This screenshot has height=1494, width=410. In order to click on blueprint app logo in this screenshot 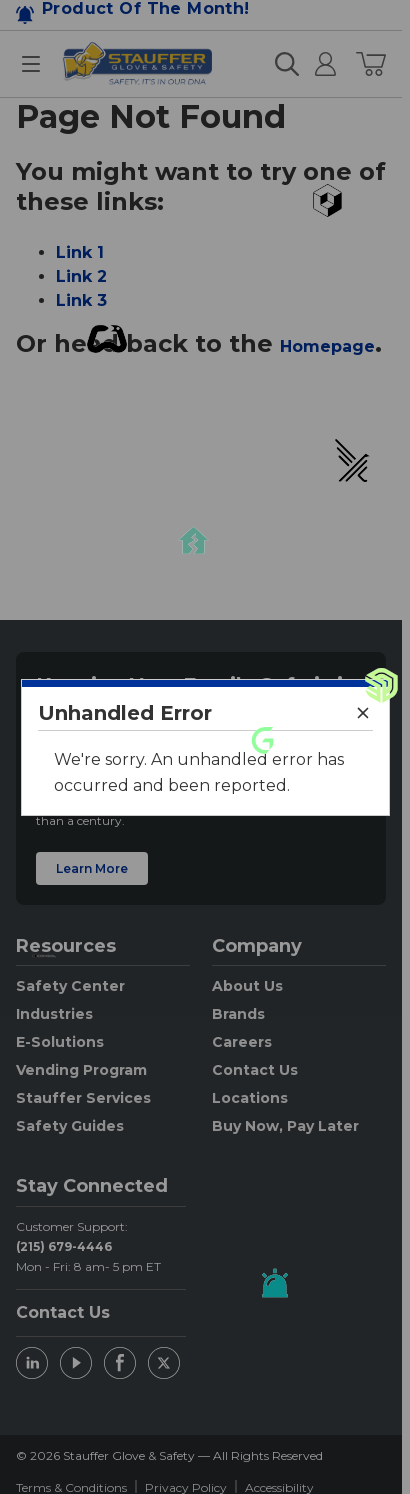, I will do `click(327, 200)`.